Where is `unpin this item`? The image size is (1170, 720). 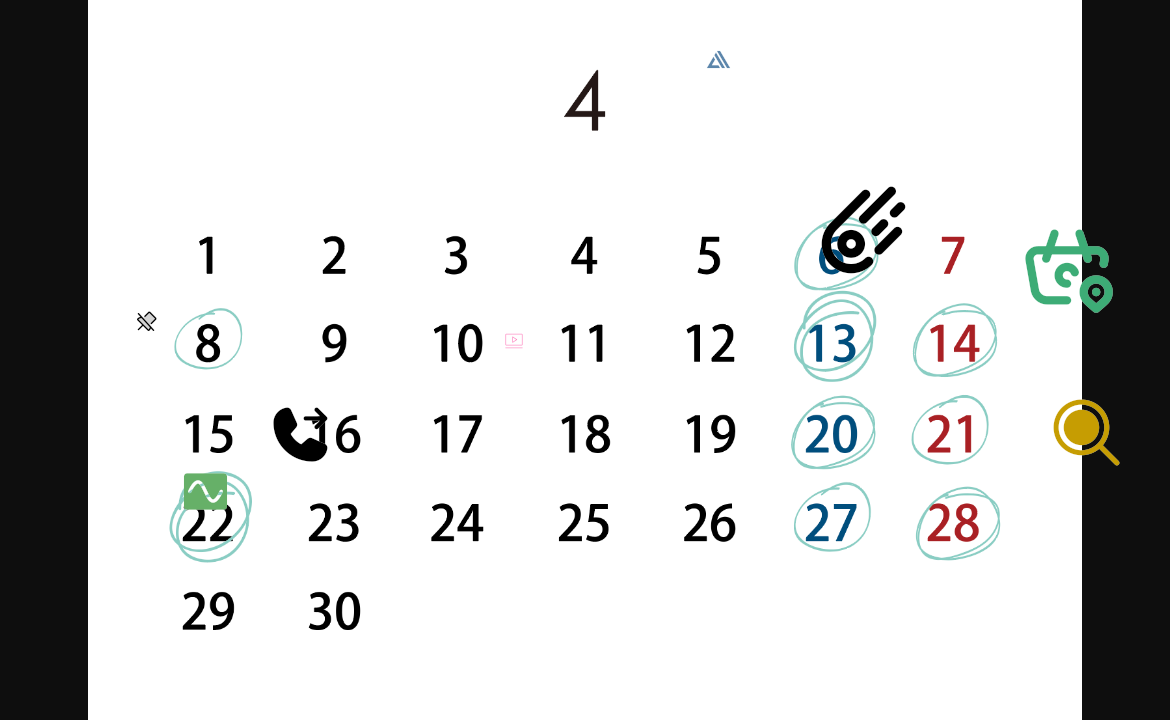
unpin this item is located at coordinates (146, 322).